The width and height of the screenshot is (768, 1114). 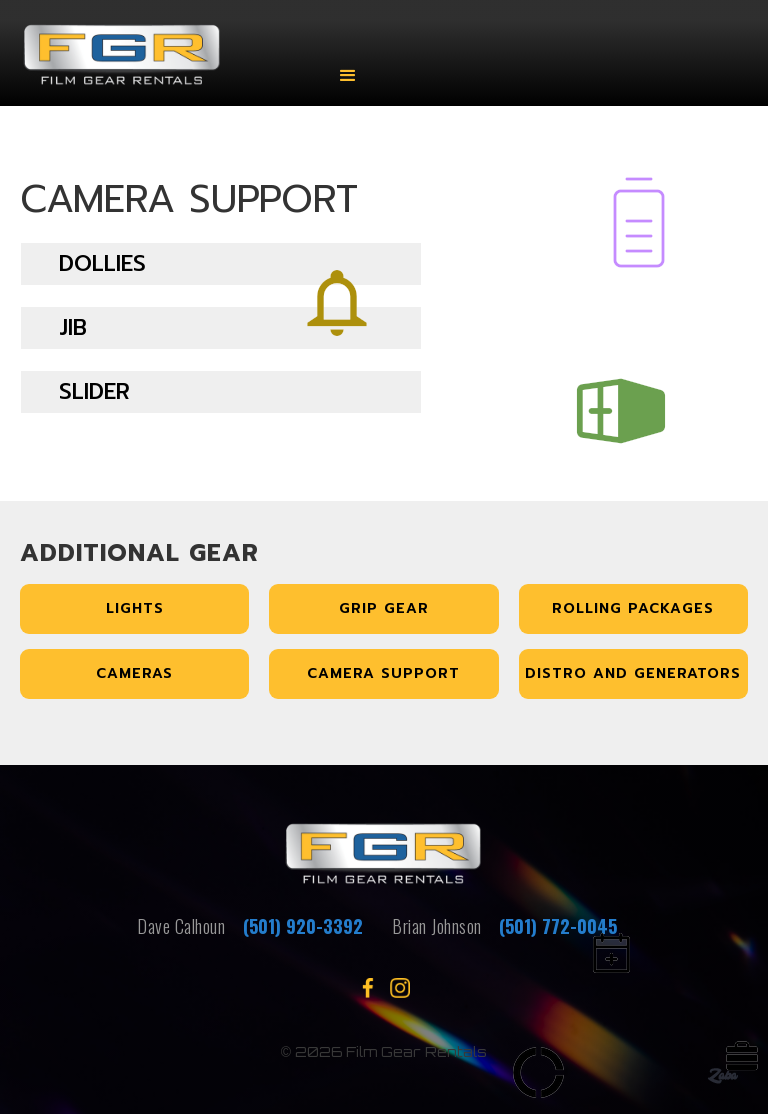 I want to click on access work or business documents, so click(x=742, y=1057).